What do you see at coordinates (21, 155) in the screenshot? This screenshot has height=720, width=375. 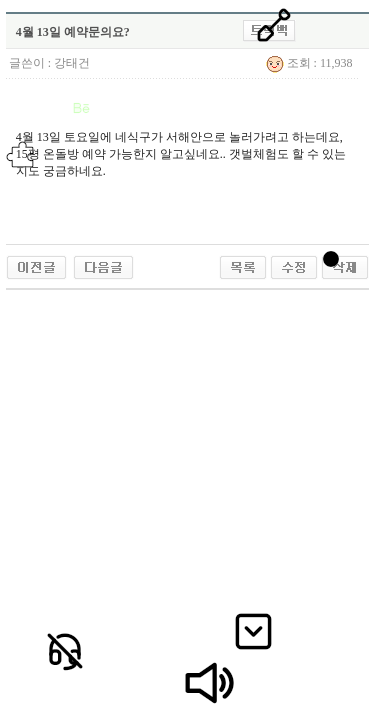 I see `access plugins or extensions` at bounding box center [21, 155].